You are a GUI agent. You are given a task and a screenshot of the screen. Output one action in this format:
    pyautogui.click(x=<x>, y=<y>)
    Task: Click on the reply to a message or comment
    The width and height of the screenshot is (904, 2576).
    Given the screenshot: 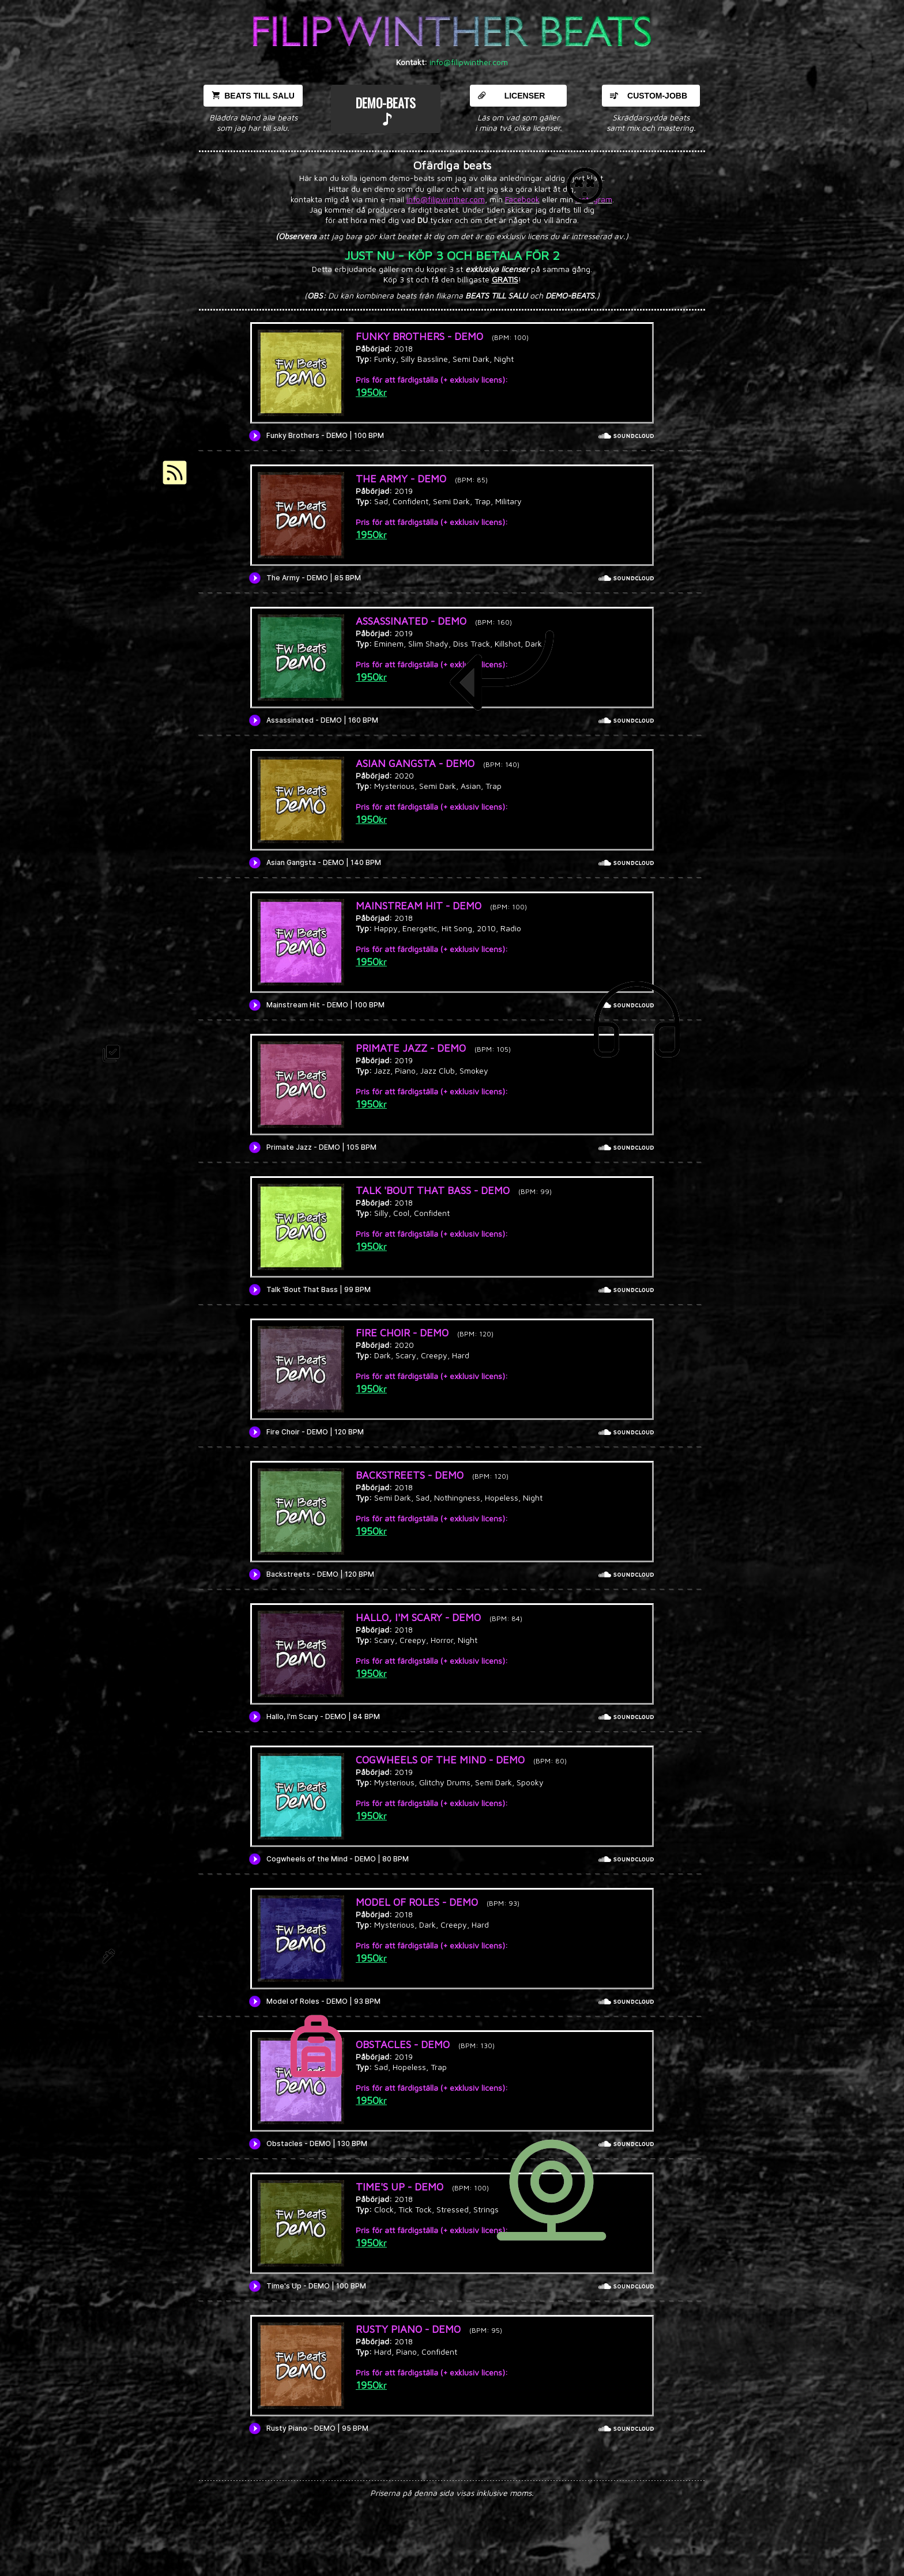 What is the action you would take?
    pyautogui.click(x=502, y=670)
    